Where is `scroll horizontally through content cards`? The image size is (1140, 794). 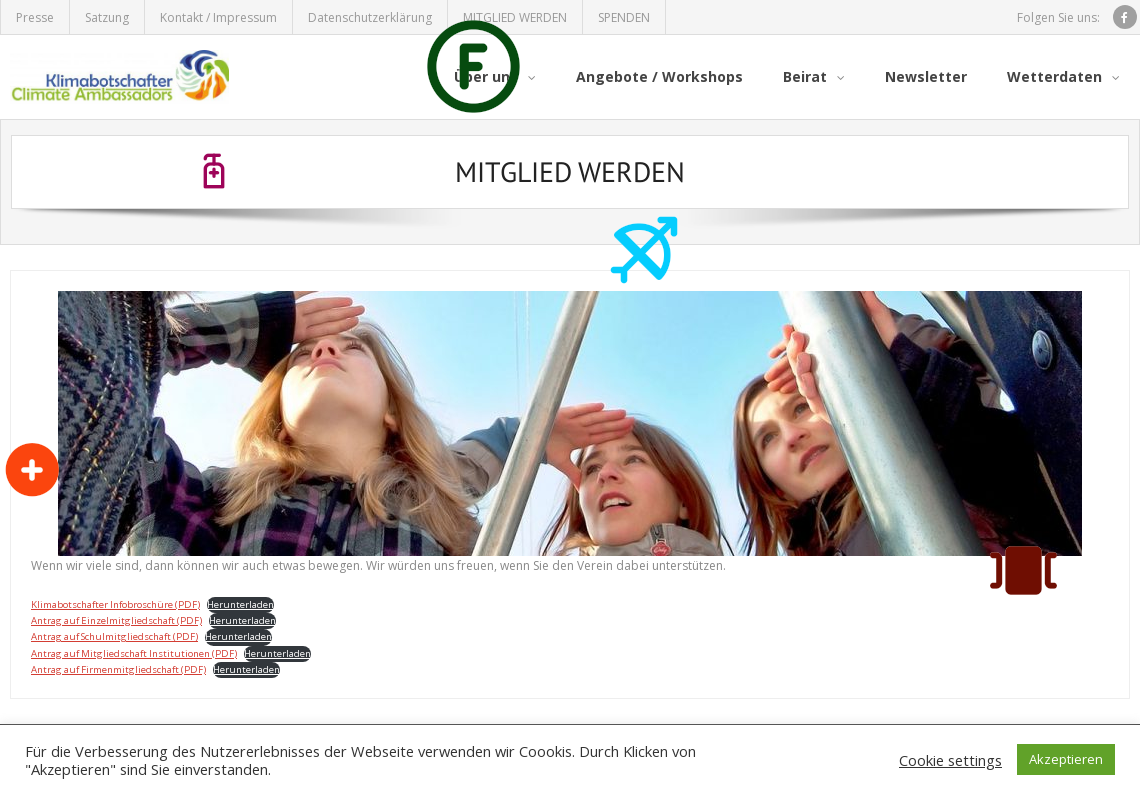 scroll horizontally through content cards is located at coordinates (1023, 570).